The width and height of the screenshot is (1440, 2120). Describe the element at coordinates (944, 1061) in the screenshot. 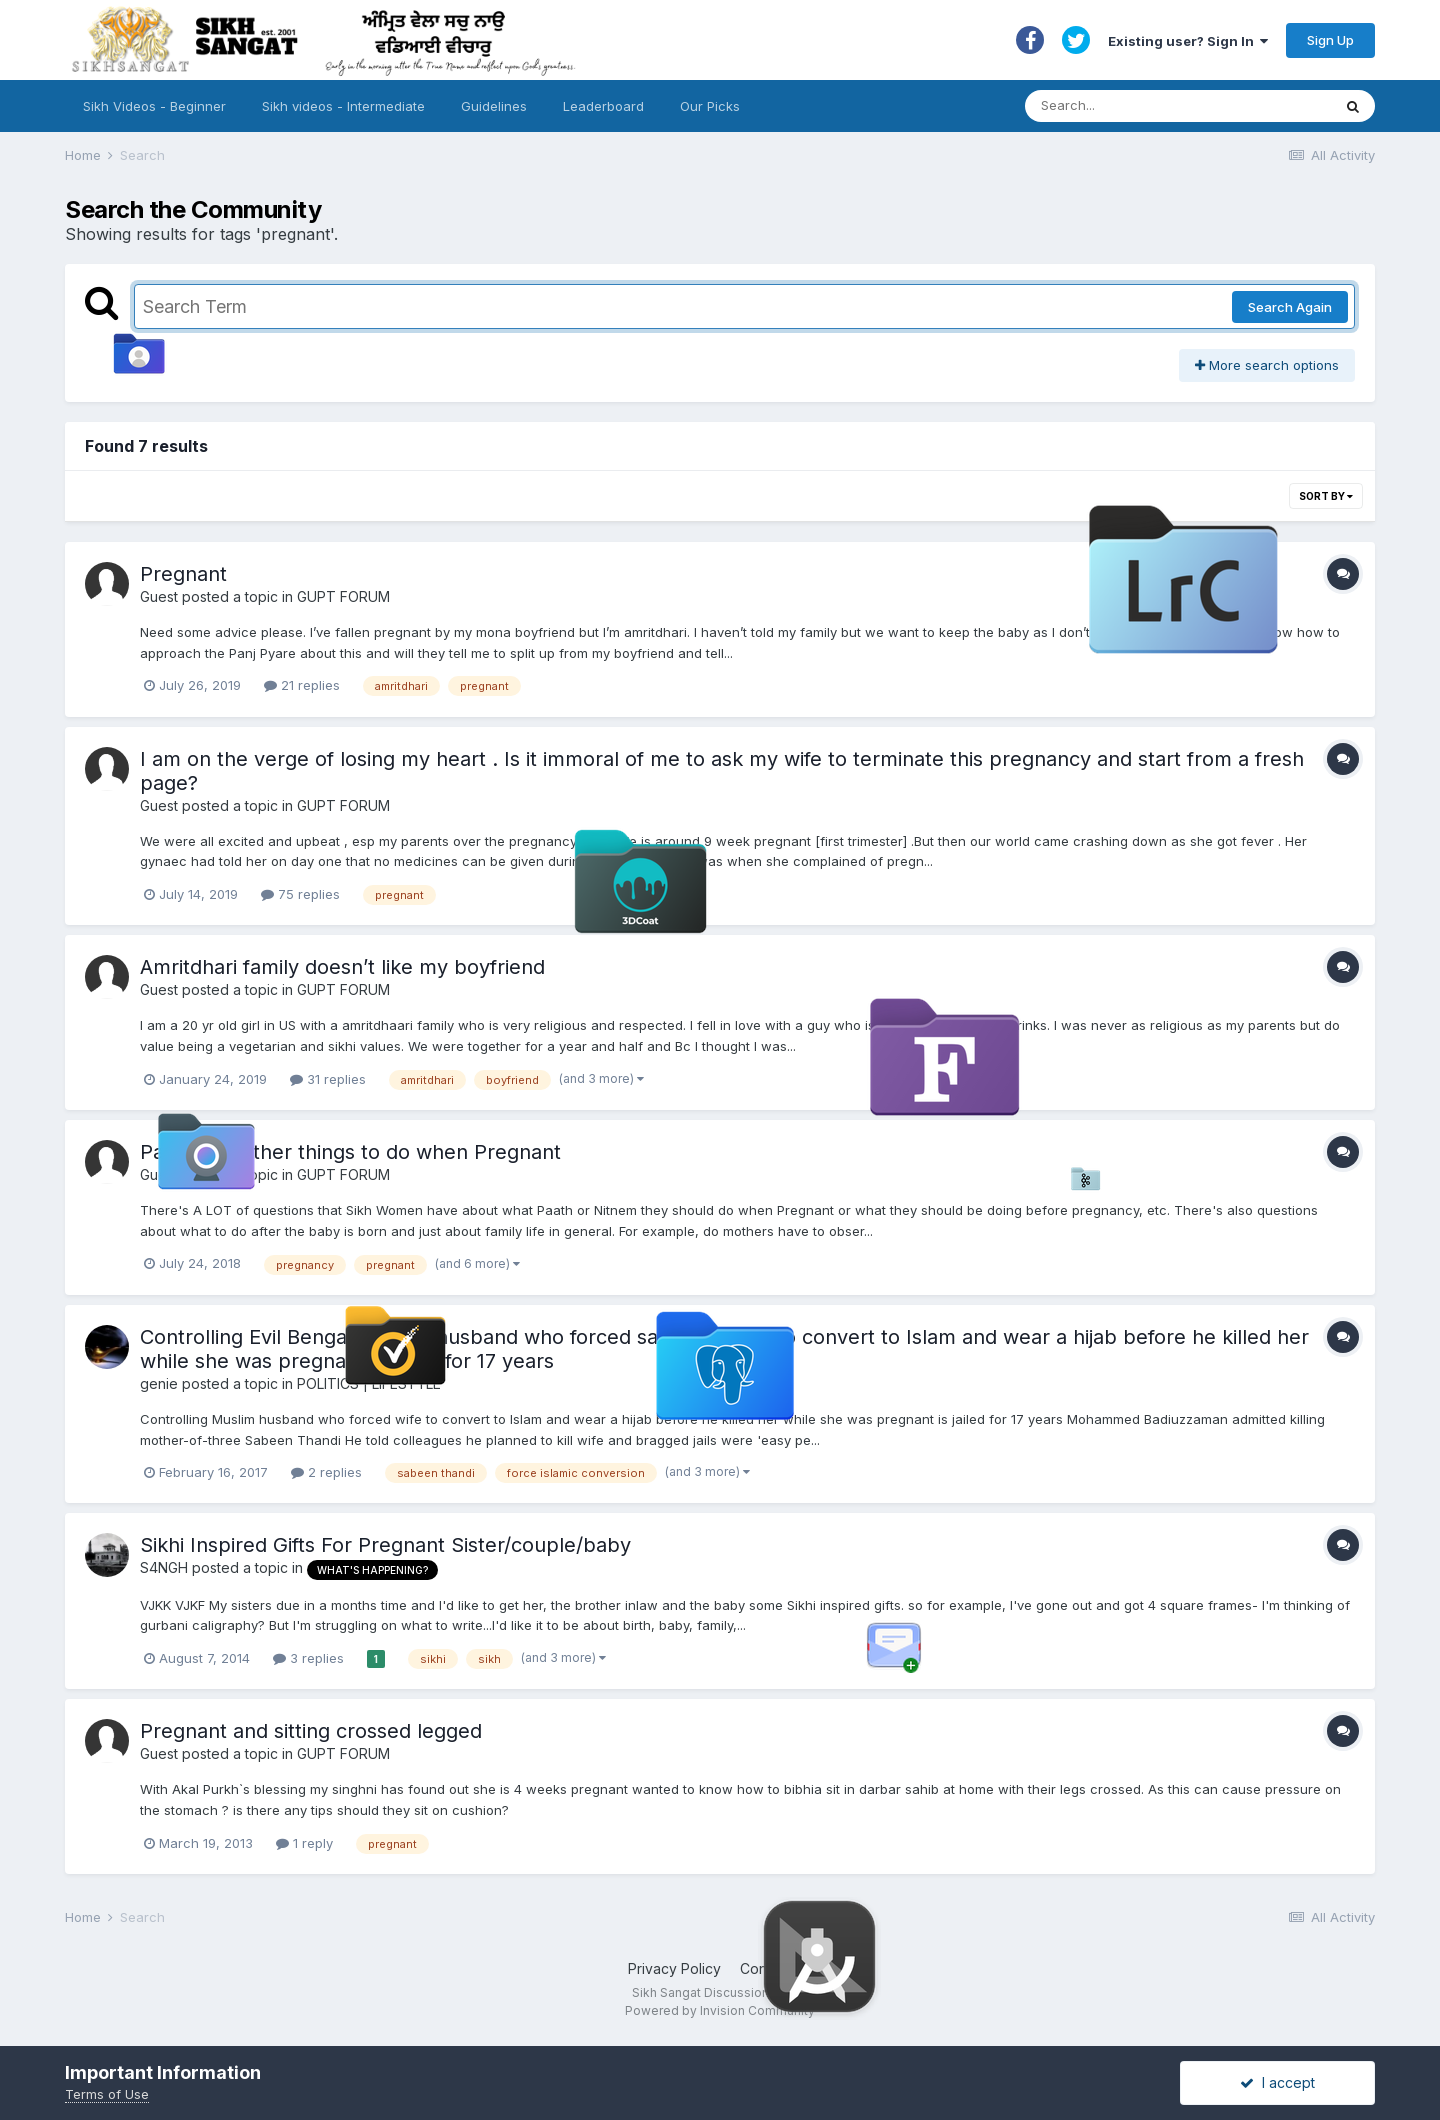

I see `folder containing fortran source code files` at that location.